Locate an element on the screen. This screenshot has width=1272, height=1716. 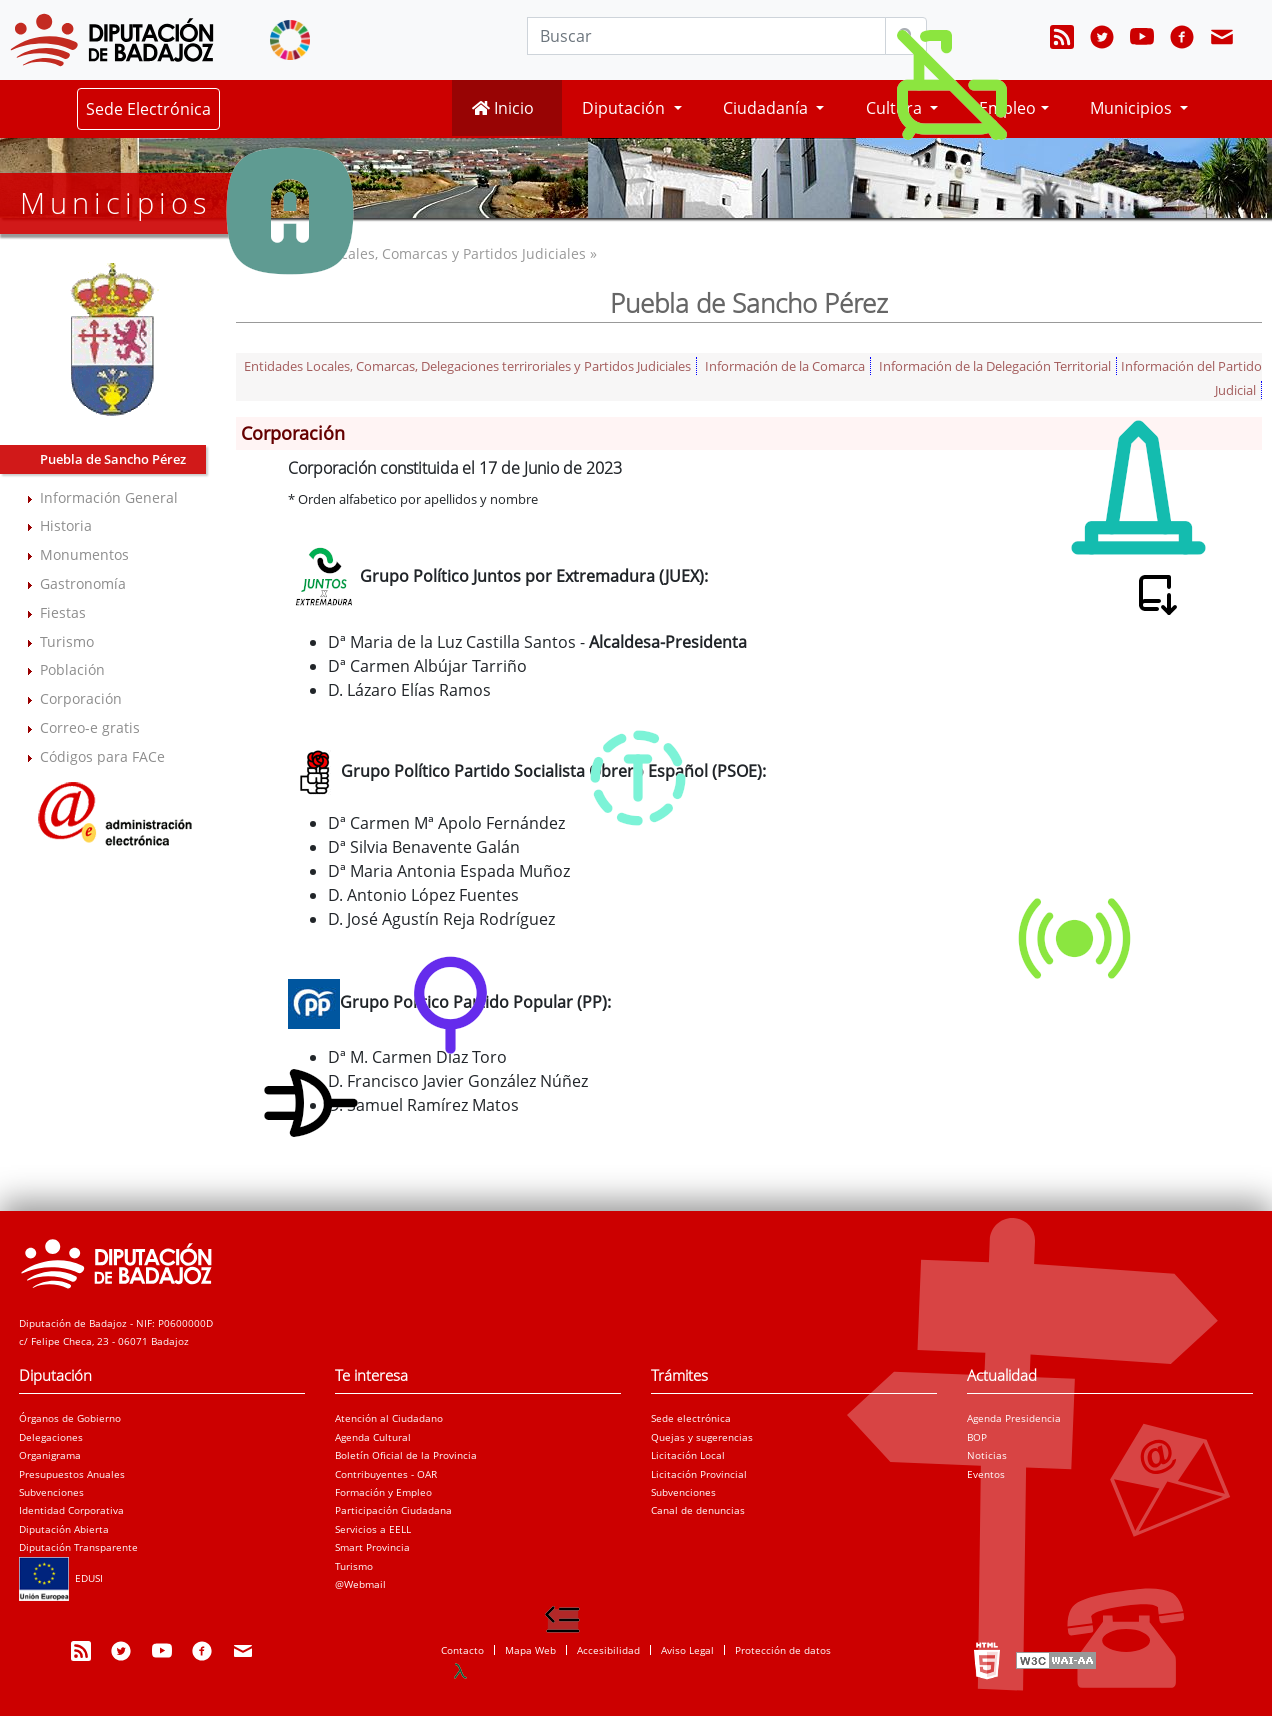
indicates bathtub or bath feature is unavailable is located at coordinates (952, 85).